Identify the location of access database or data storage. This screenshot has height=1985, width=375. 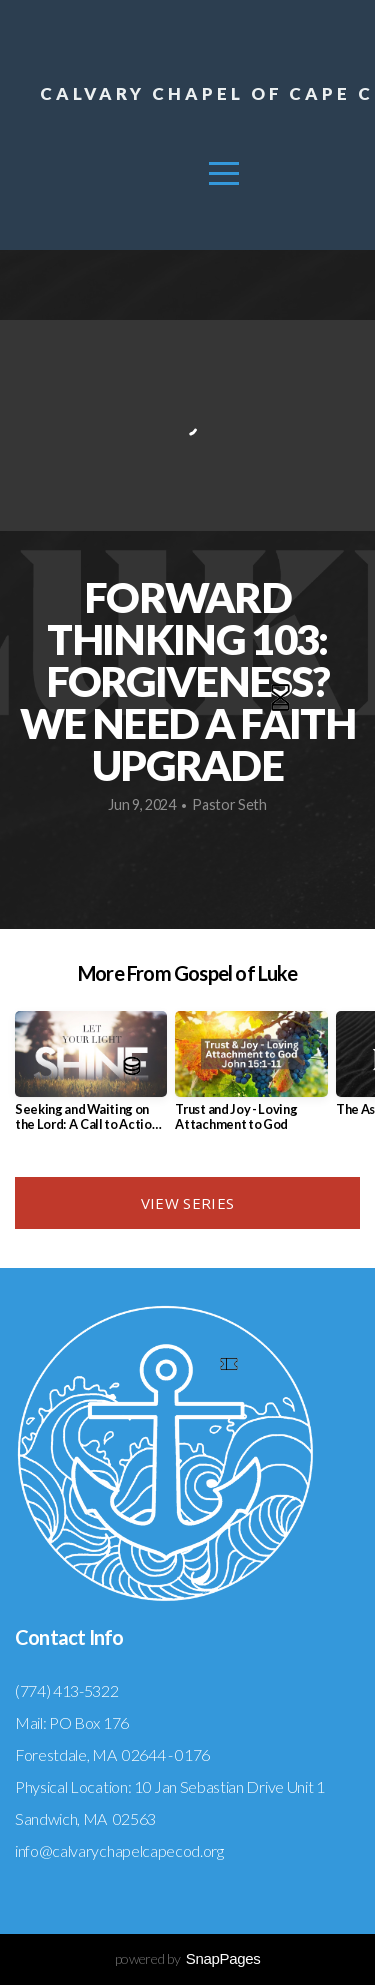
(132, 1066).